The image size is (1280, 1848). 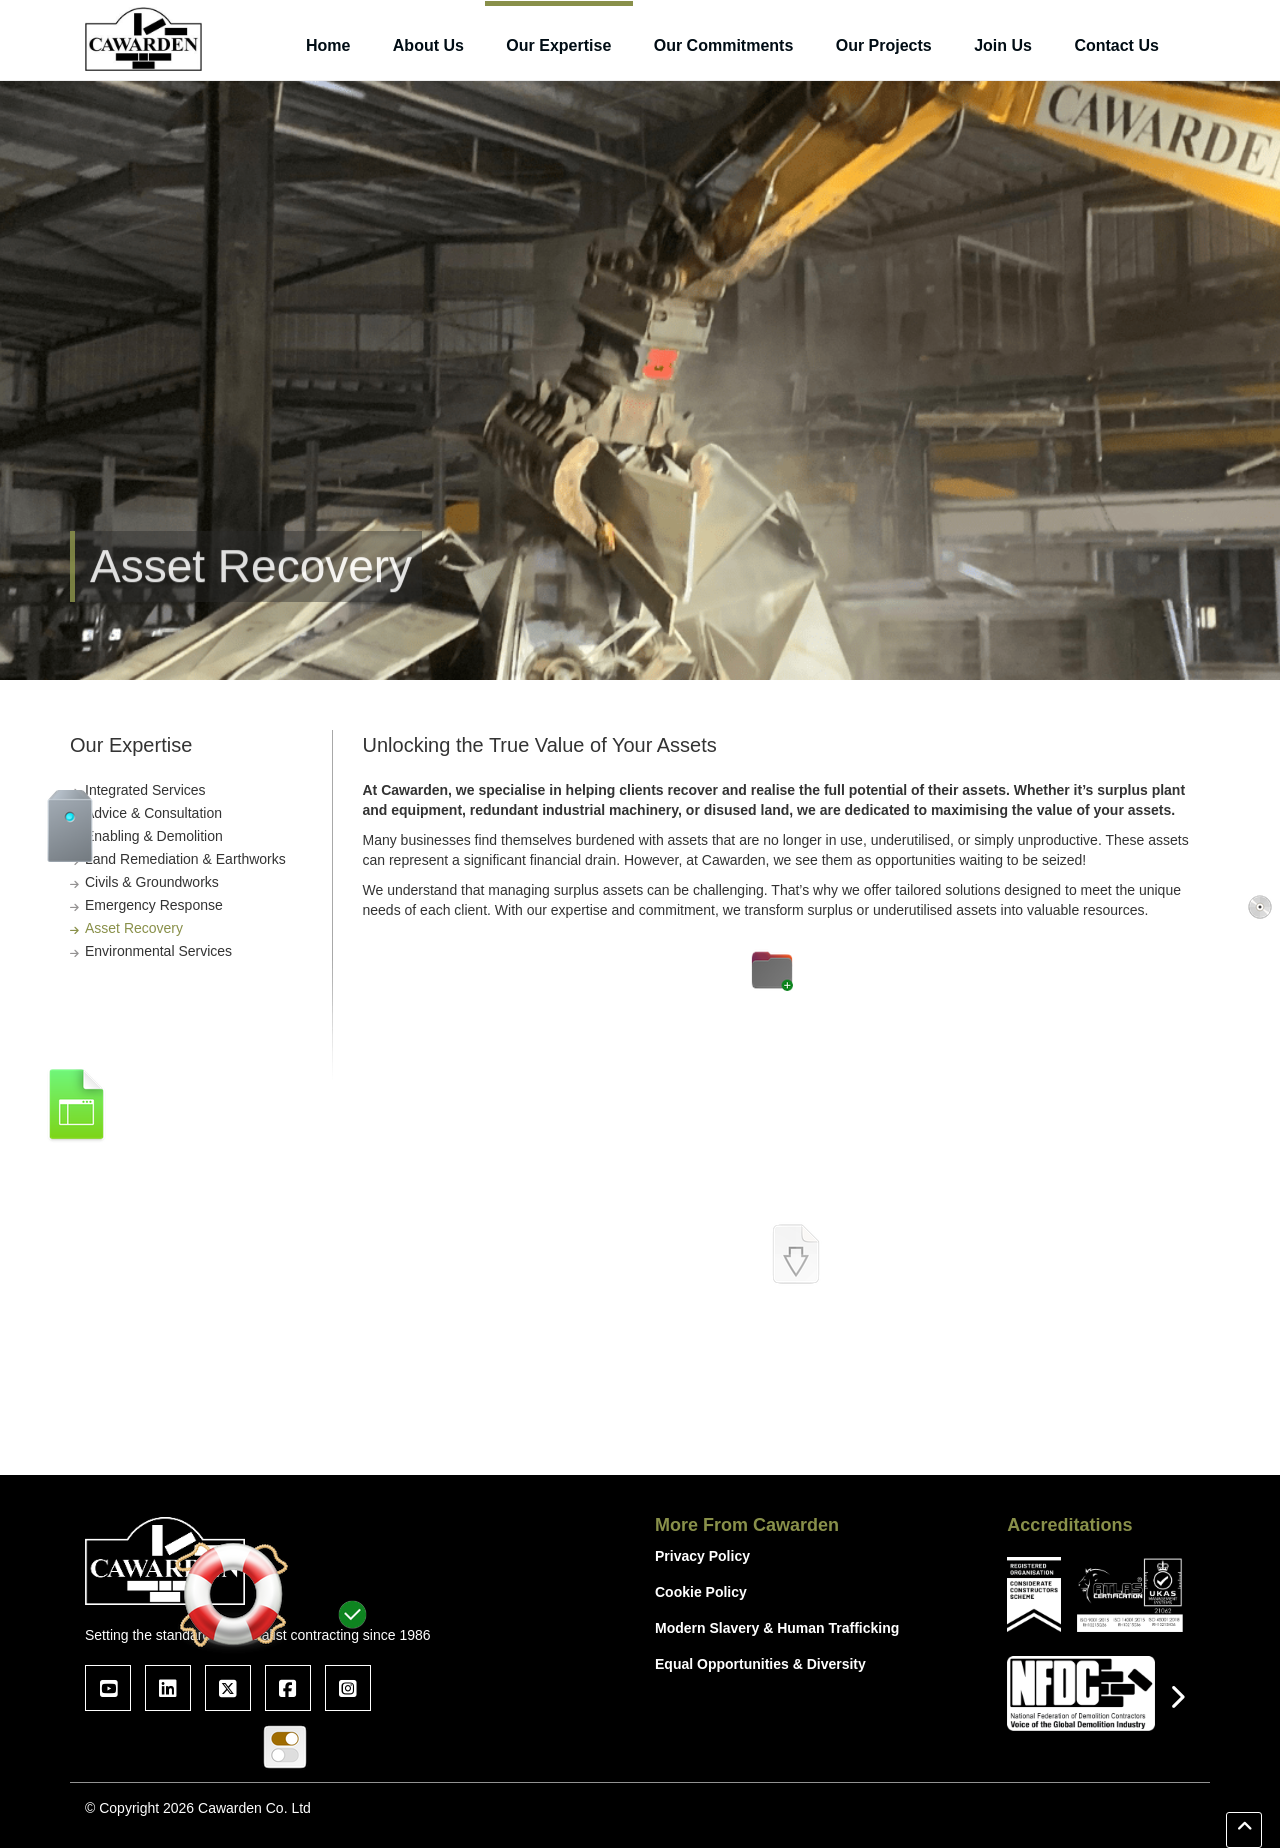 I want to click on view computer or system hardware information, so click(x=70, y=826).